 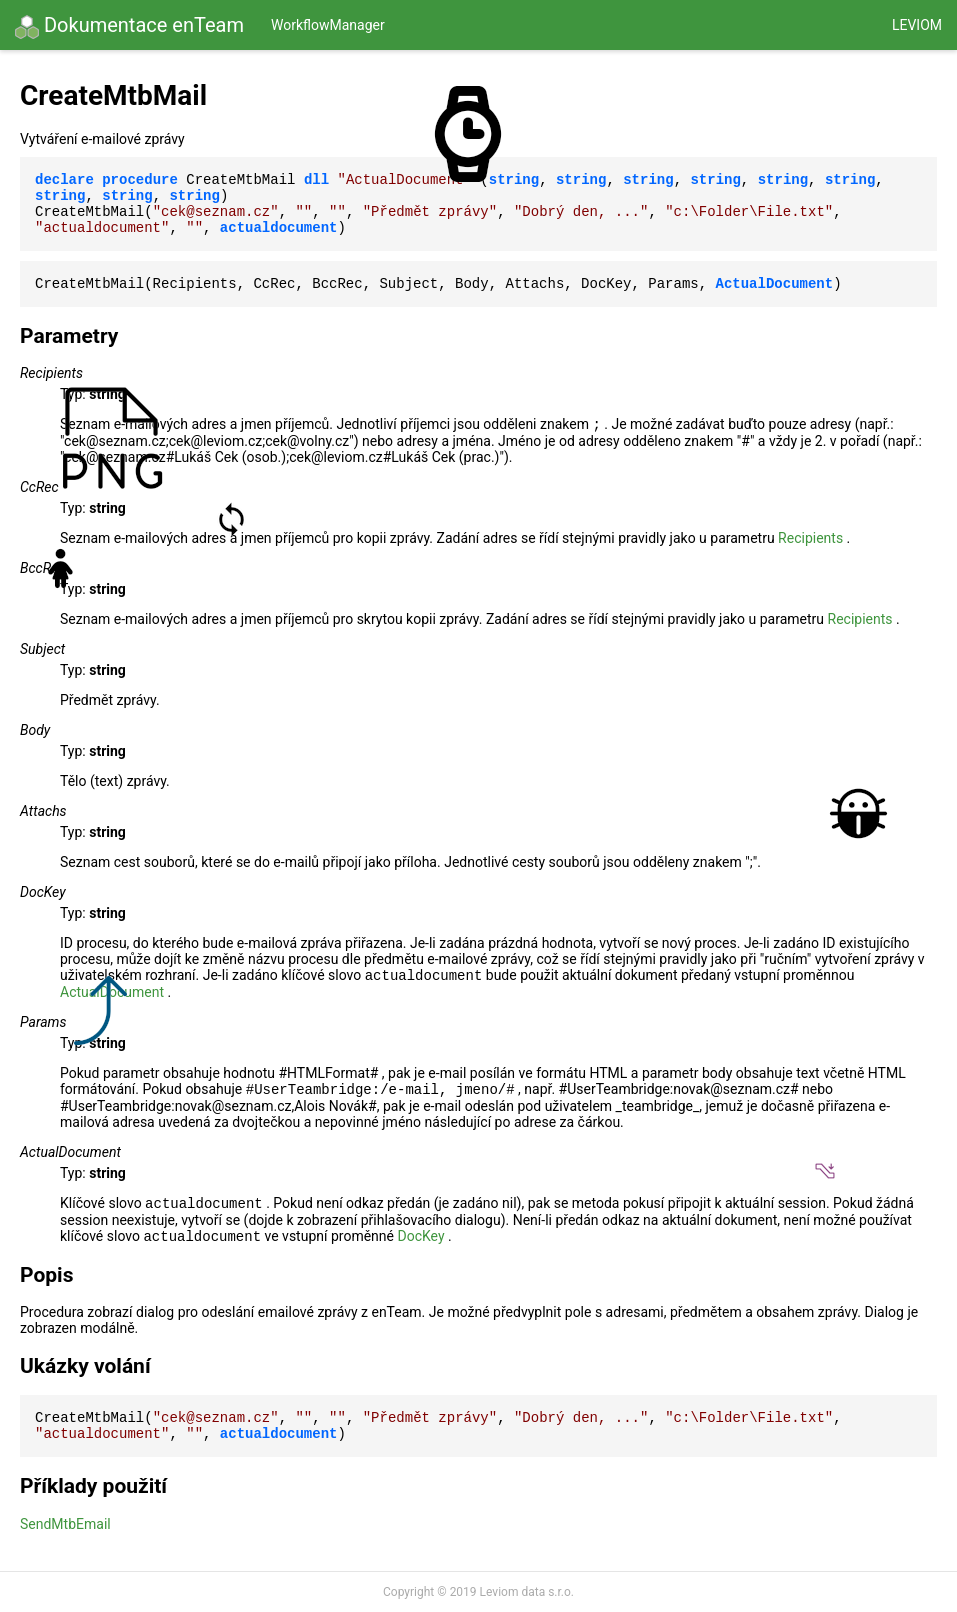 I want to click on view smartwatch or wearable device settings, so click(x=468, y=134).